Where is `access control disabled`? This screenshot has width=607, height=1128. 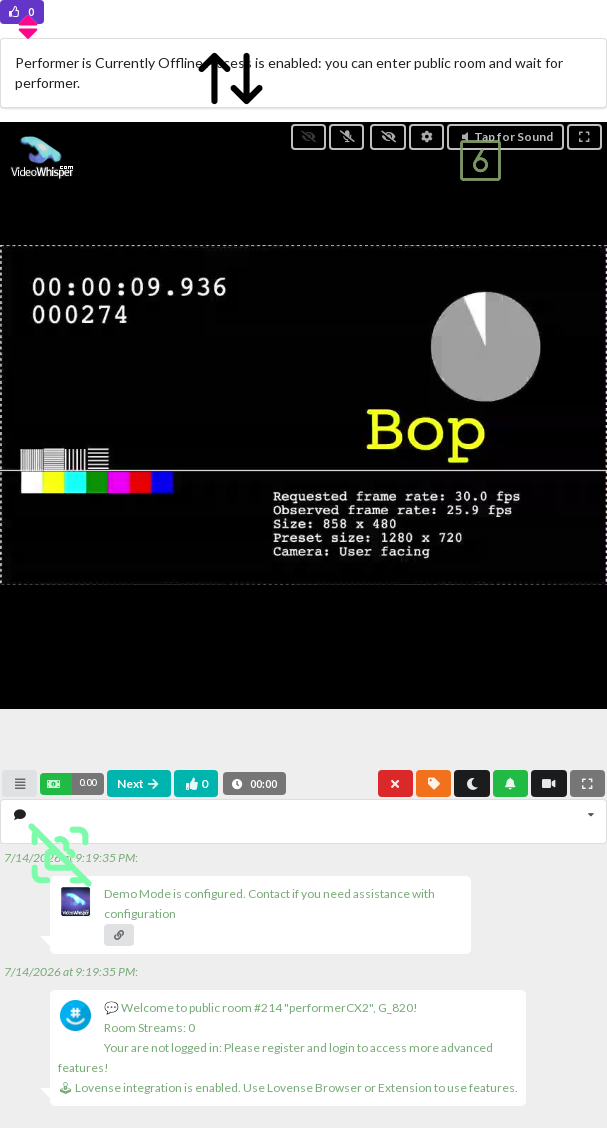 access control disabled is located at coordinates (60, 855).